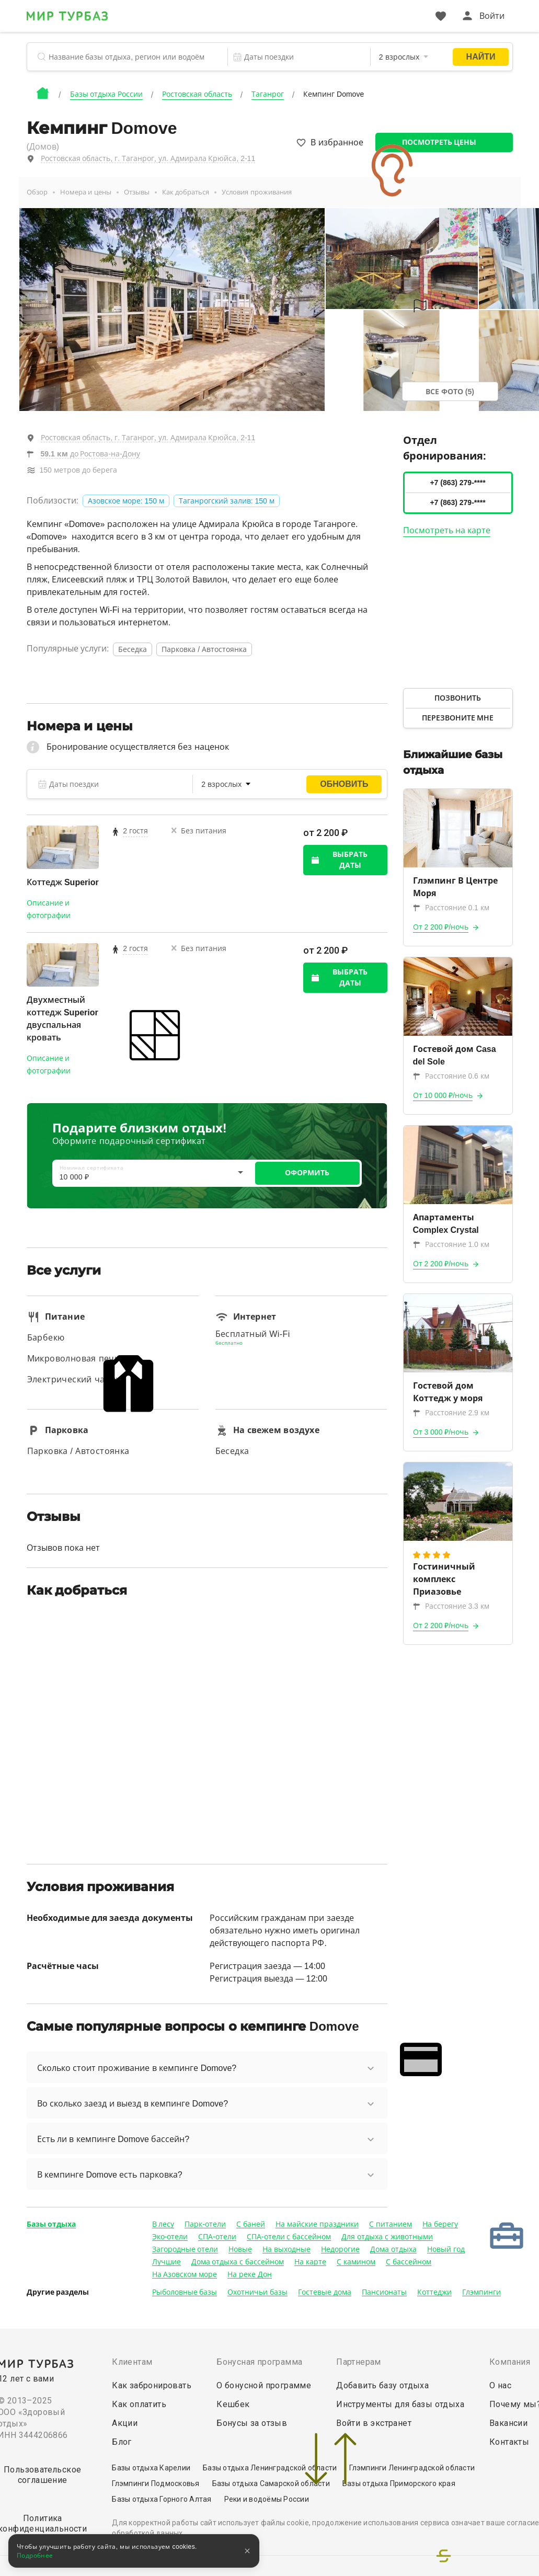  Describe the element at coordinates (421, 2059) in the screenshot. I see `access payment methods` at that location.